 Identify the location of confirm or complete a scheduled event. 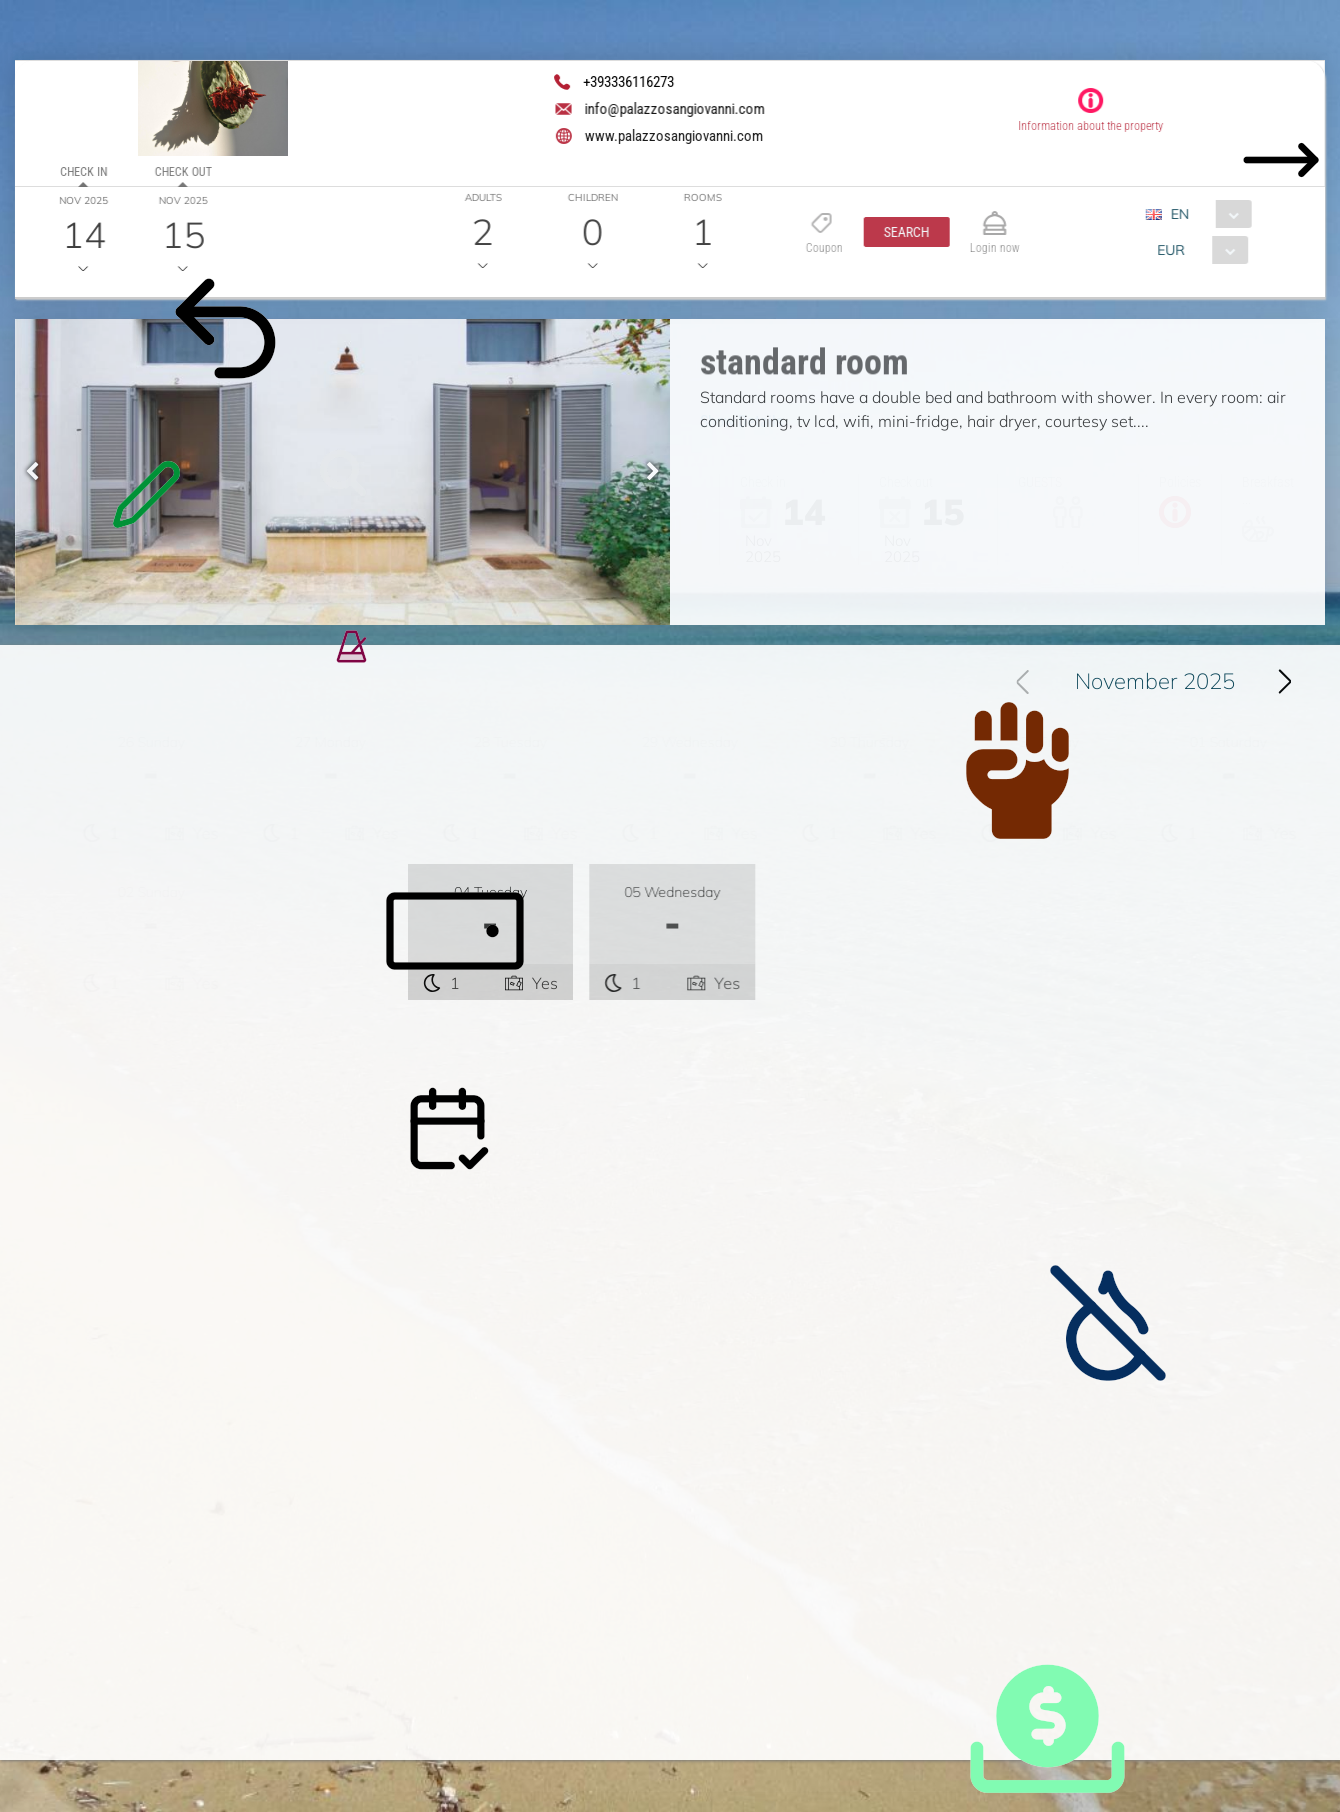
(447, 1128).